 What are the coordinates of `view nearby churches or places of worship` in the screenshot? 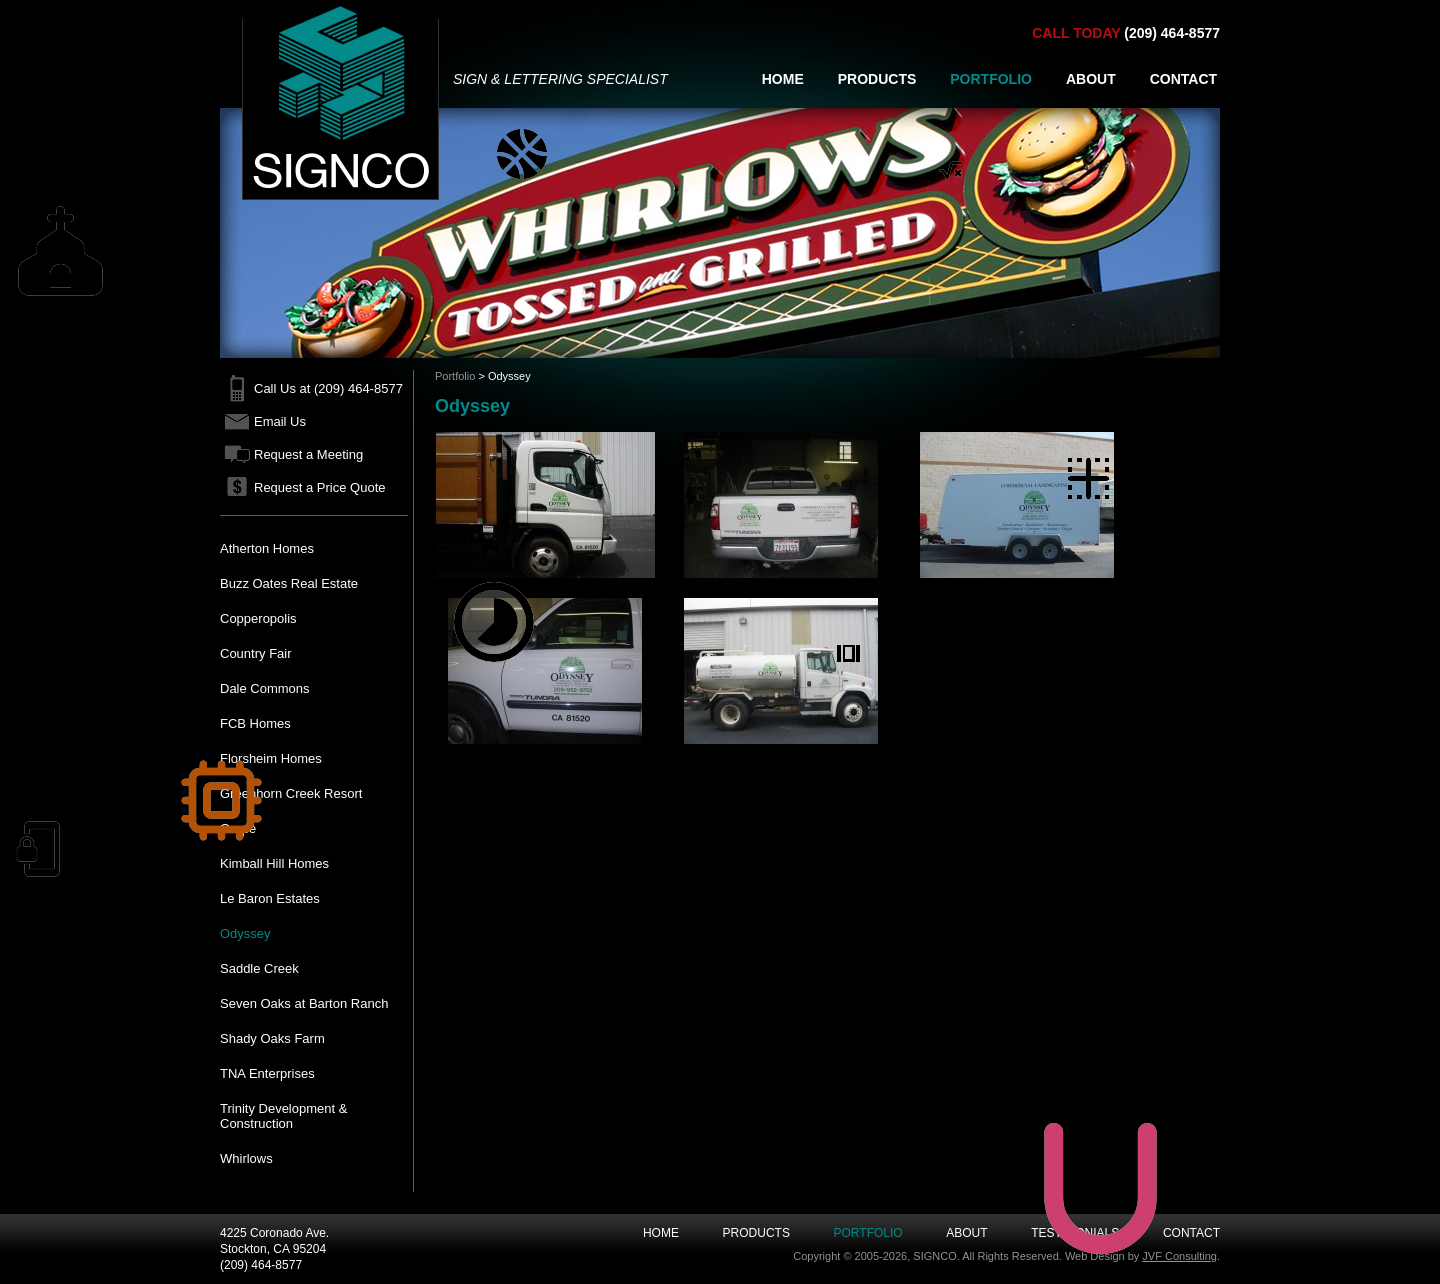 It's located at (60, 253).